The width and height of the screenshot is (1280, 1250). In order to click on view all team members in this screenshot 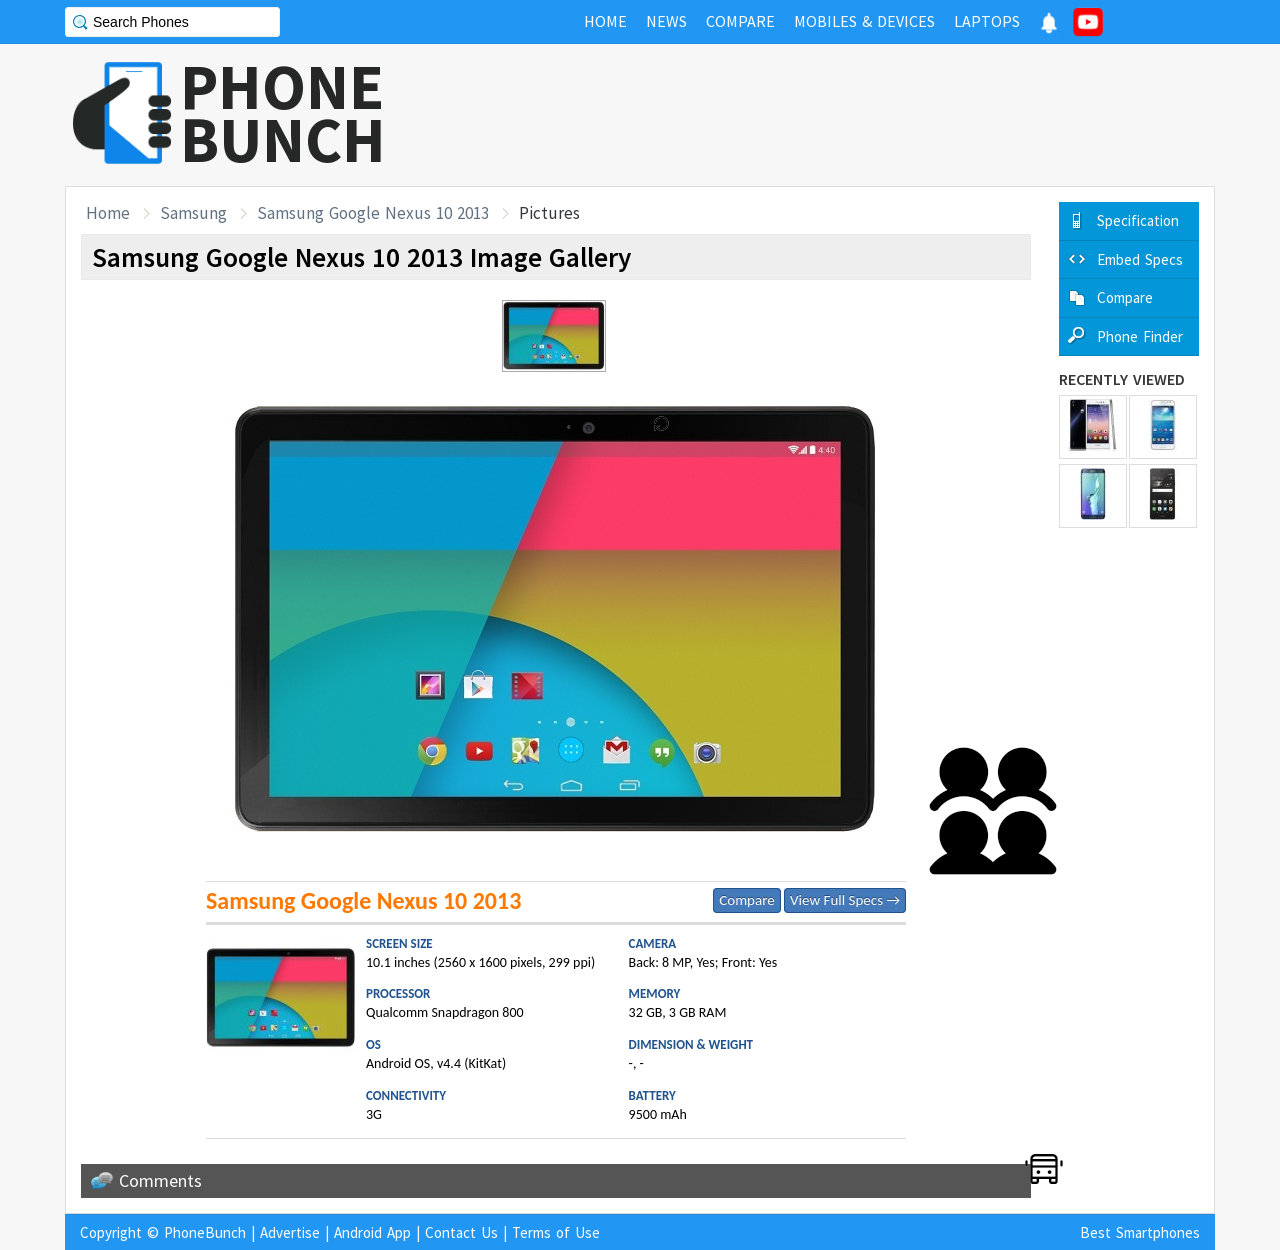, I will do `click(993, 811)`.